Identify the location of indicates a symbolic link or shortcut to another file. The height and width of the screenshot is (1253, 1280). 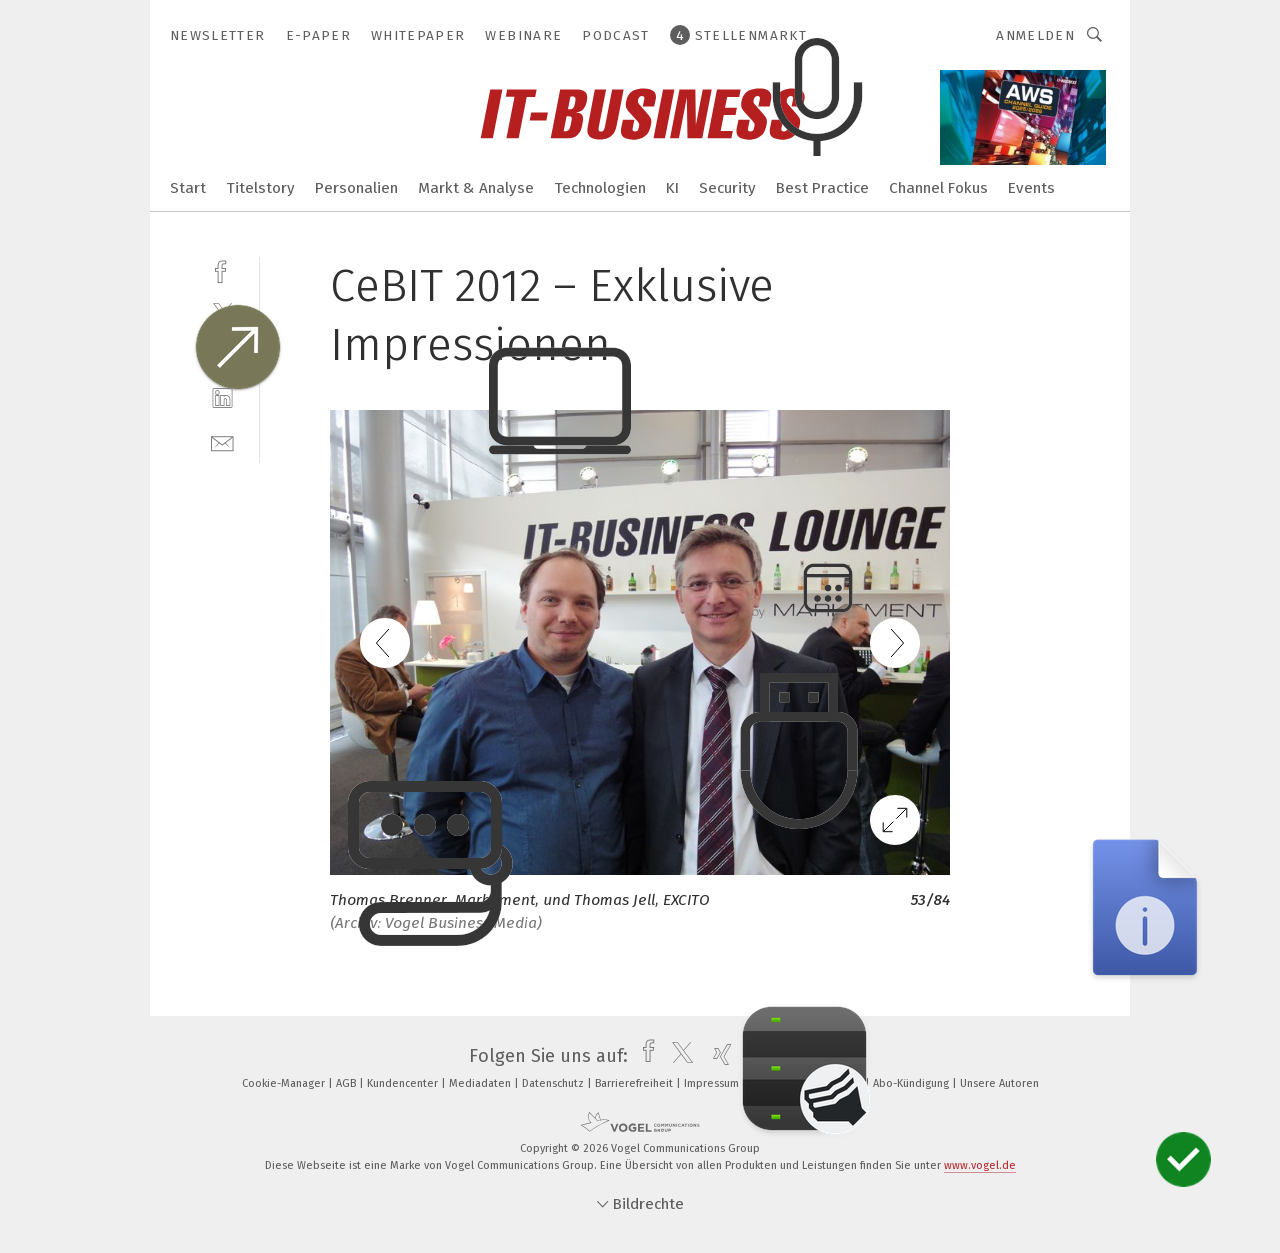
(238, 347).